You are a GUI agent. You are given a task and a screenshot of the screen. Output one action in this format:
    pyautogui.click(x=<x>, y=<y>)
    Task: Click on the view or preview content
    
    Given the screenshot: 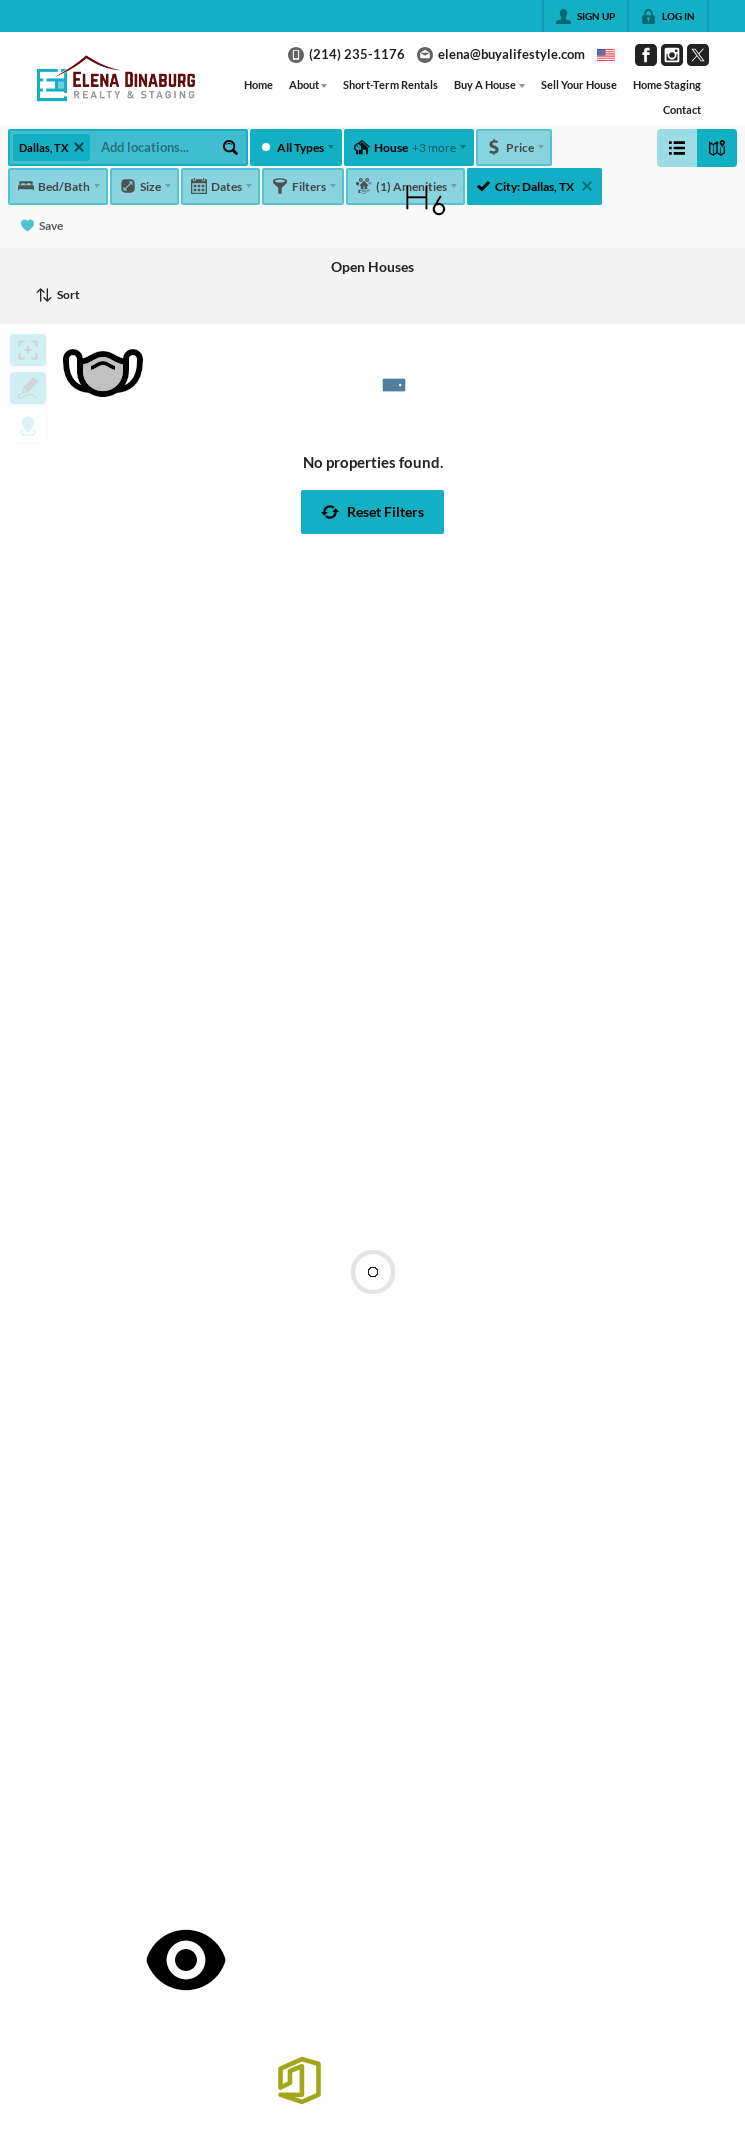 What is the action you would take?
    pyautogui.click(x=186, y=1960)
    